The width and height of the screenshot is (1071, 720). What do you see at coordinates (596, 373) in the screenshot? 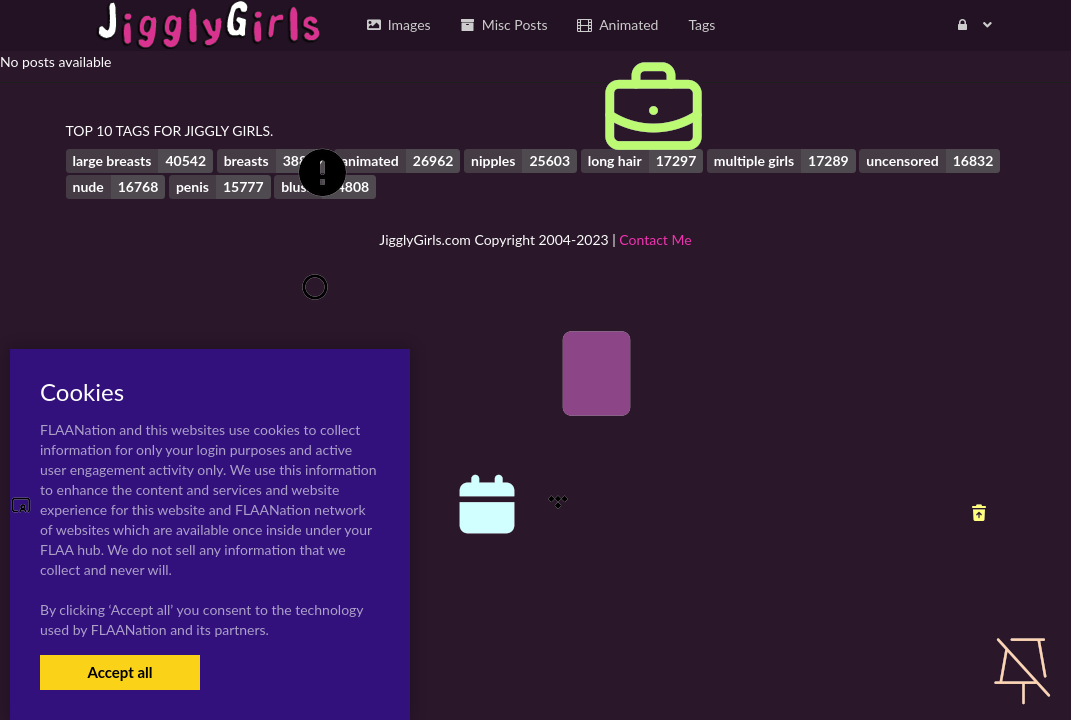
I see `switch to single column layout` at bounding box center [596, 373].